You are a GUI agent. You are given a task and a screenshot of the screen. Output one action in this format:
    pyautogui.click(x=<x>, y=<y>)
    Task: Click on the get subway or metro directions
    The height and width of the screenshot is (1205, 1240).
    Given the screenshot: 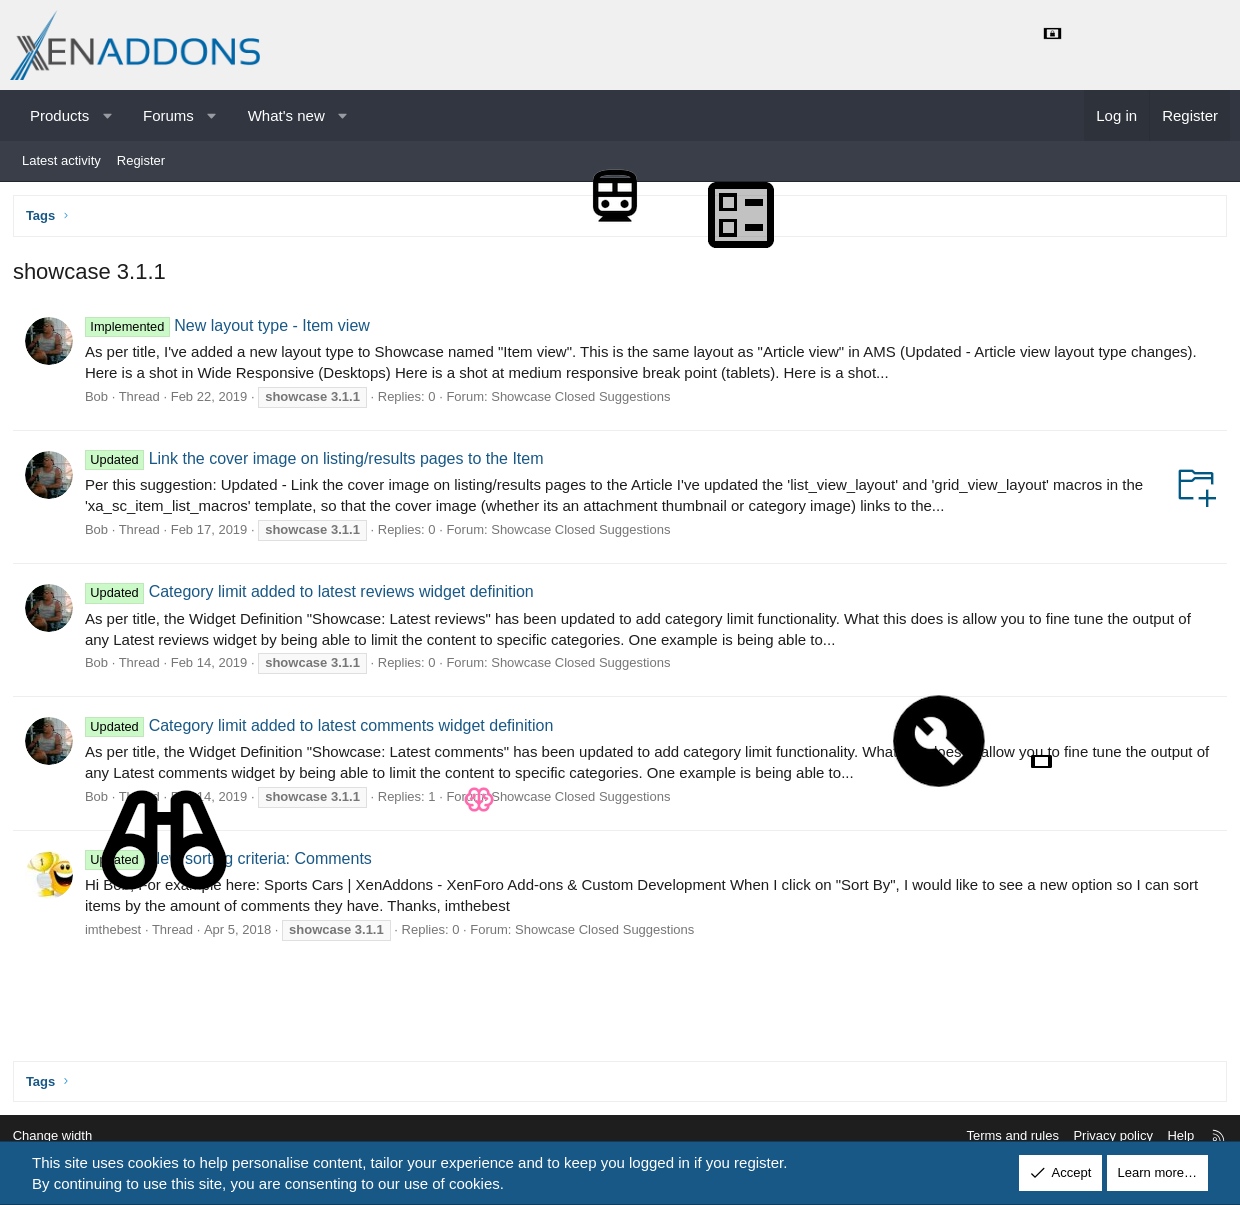 What is the action you would take?
    pyautogui.click(x=615, y=197)
    